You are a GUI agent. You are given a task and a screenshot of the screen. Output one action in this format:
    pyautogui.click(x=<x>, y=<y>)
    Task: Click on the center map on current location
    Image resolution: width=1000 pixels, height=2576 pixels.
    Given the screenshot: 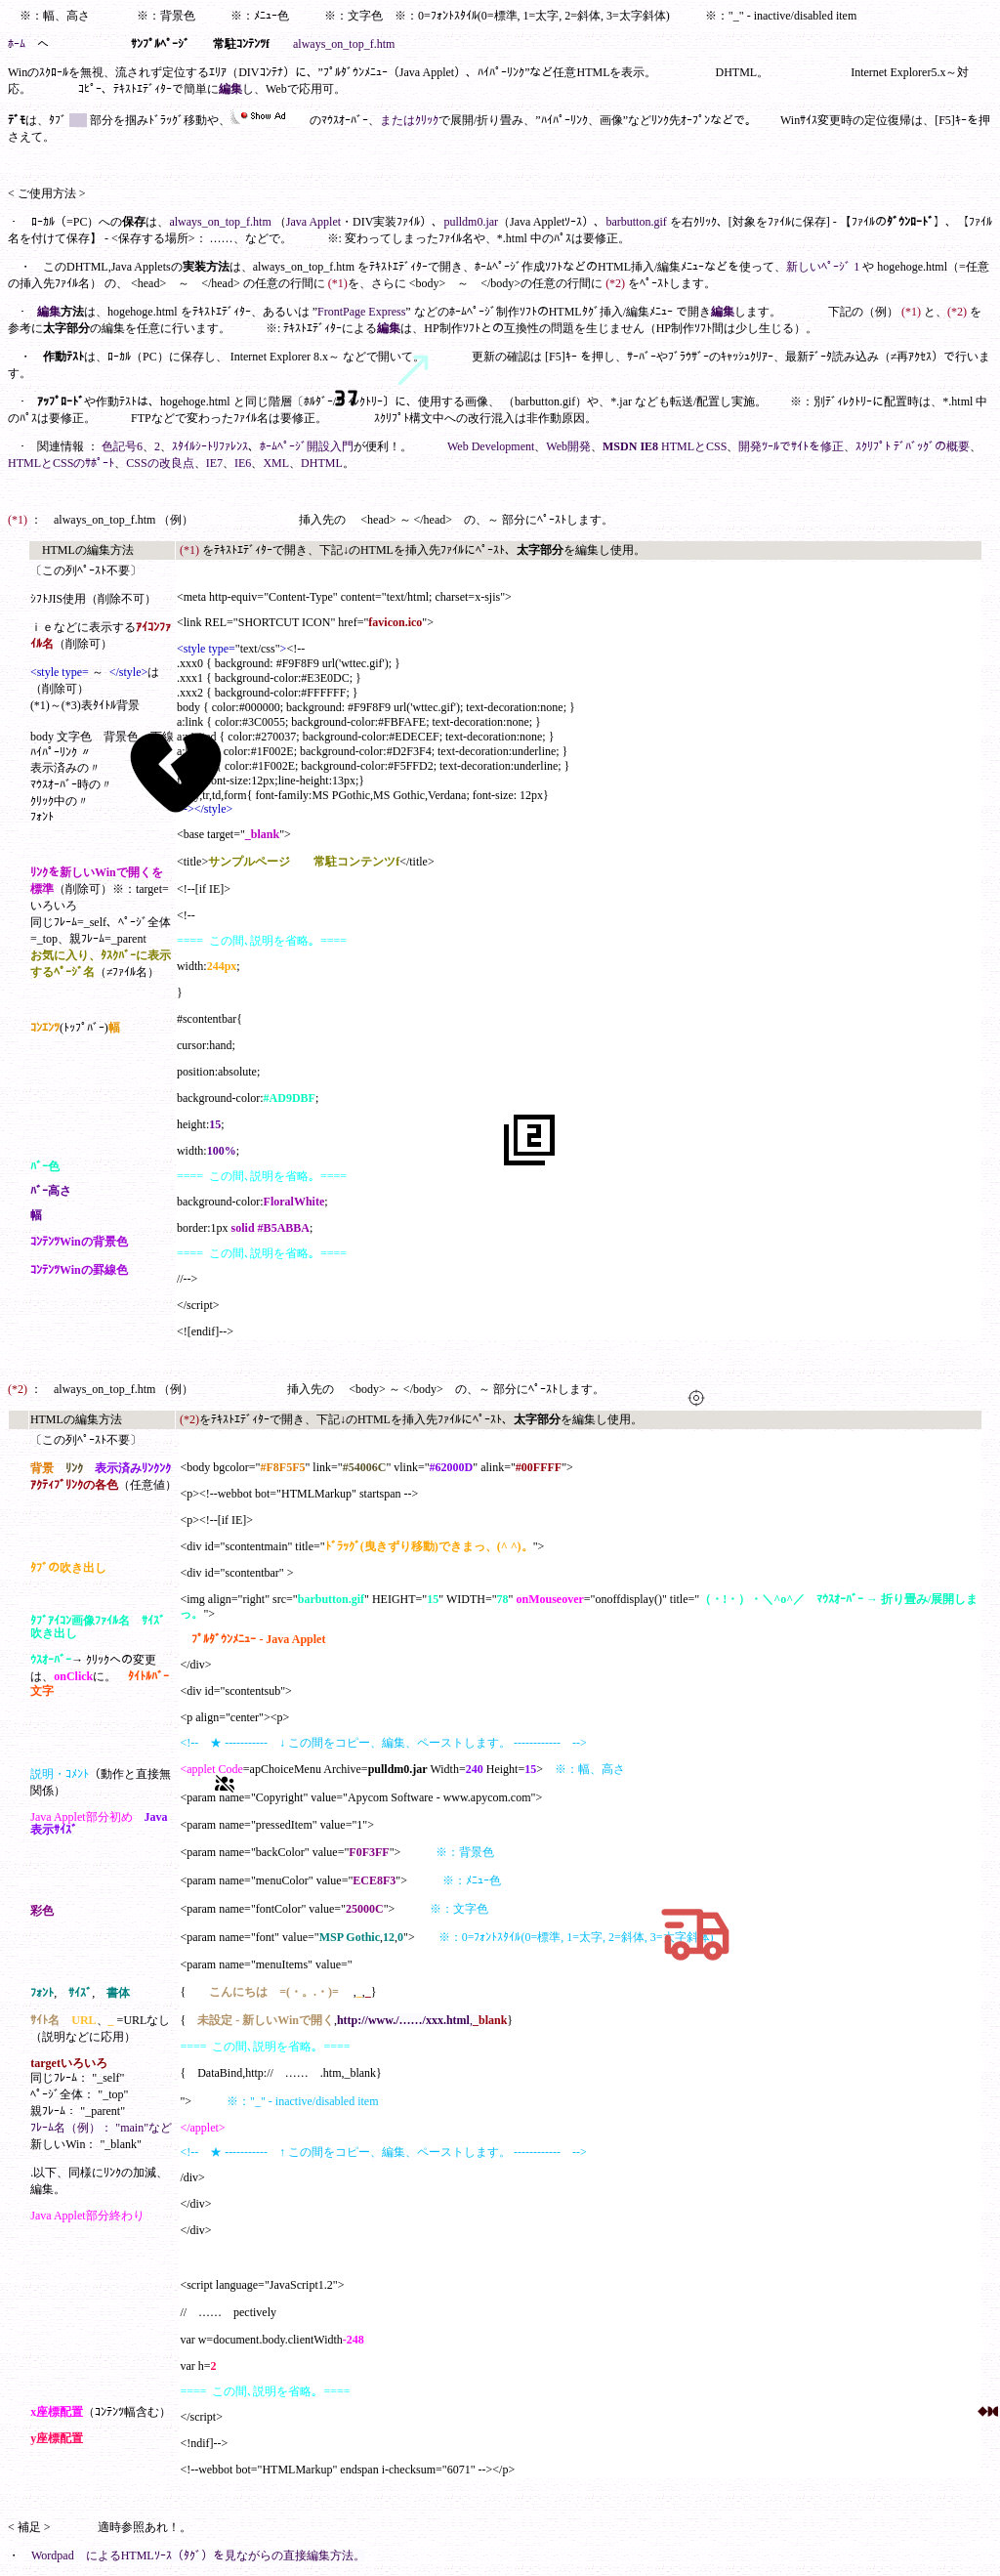 What is the action you would take?
    pyautogui.click(x=696, y=1398)
    